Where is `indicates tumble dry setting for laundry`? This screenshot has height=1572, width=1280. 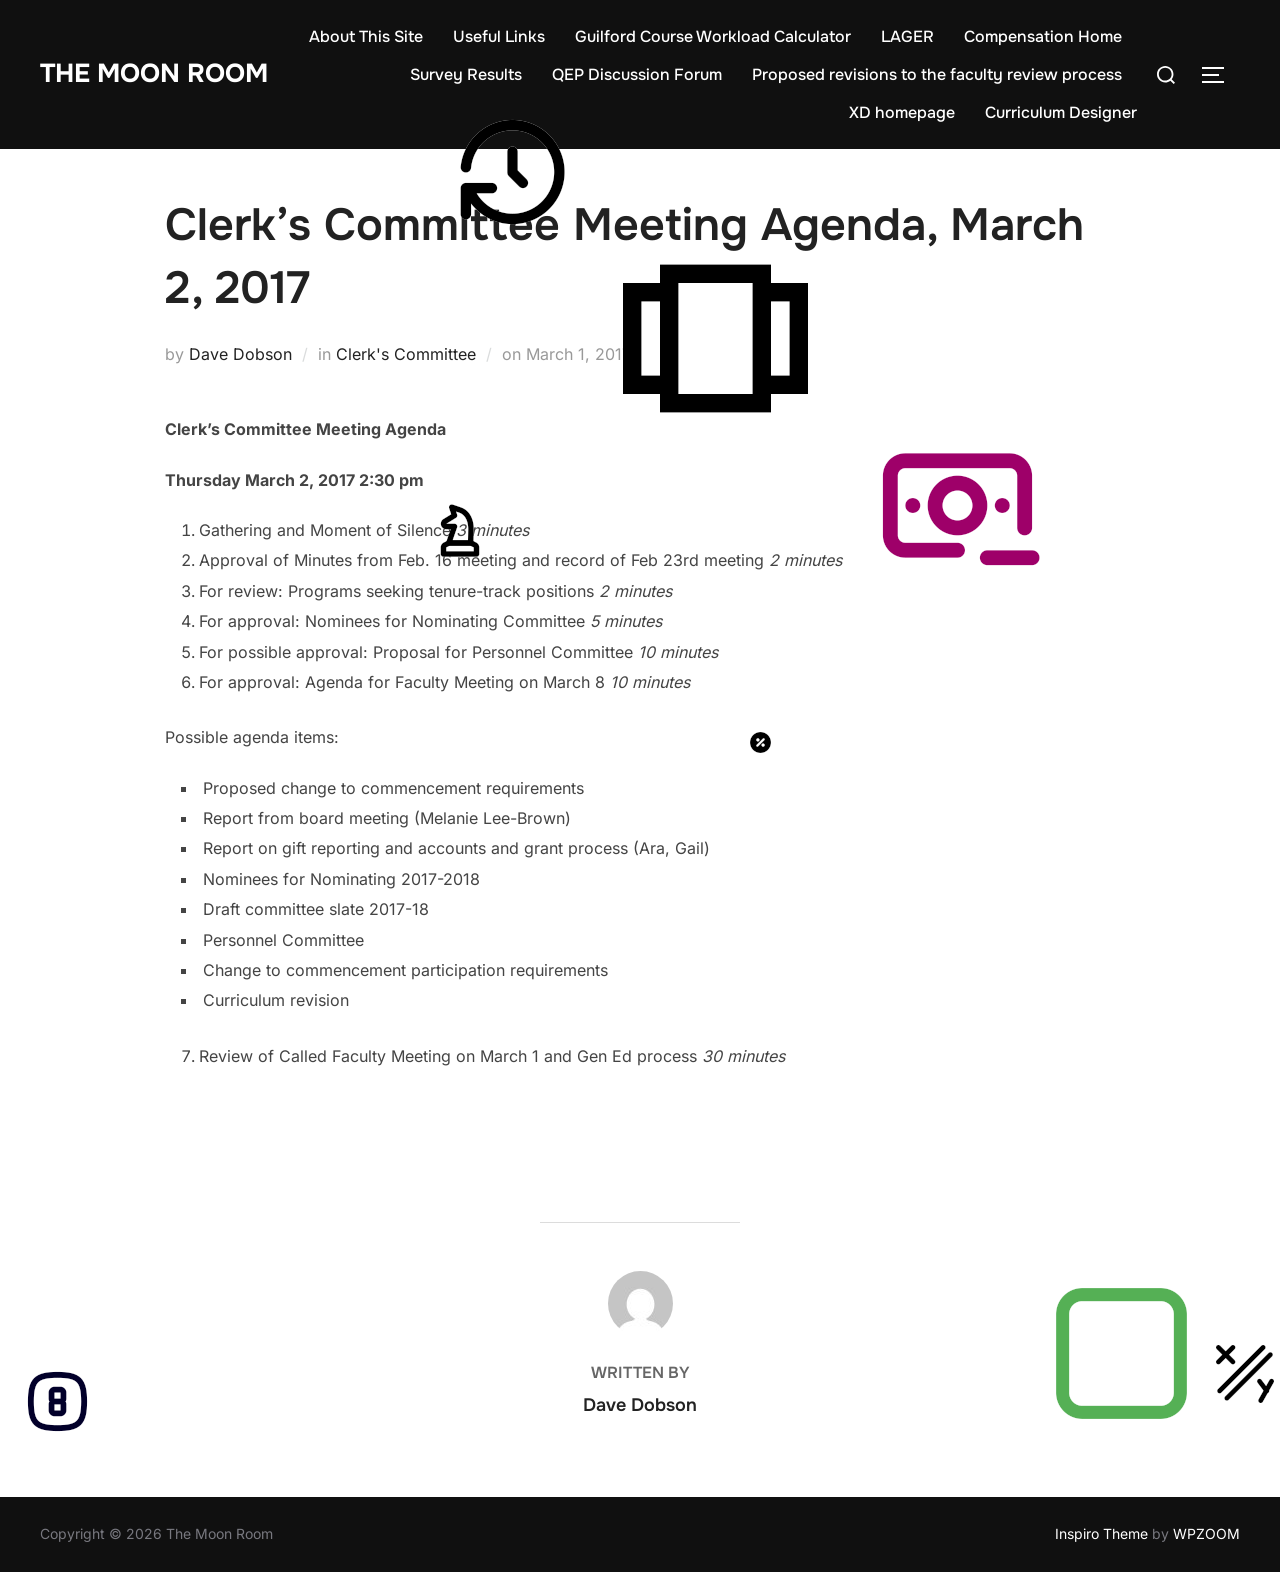
indicates tumble dry setting for laundry is located at coordinates (1121, 1353).